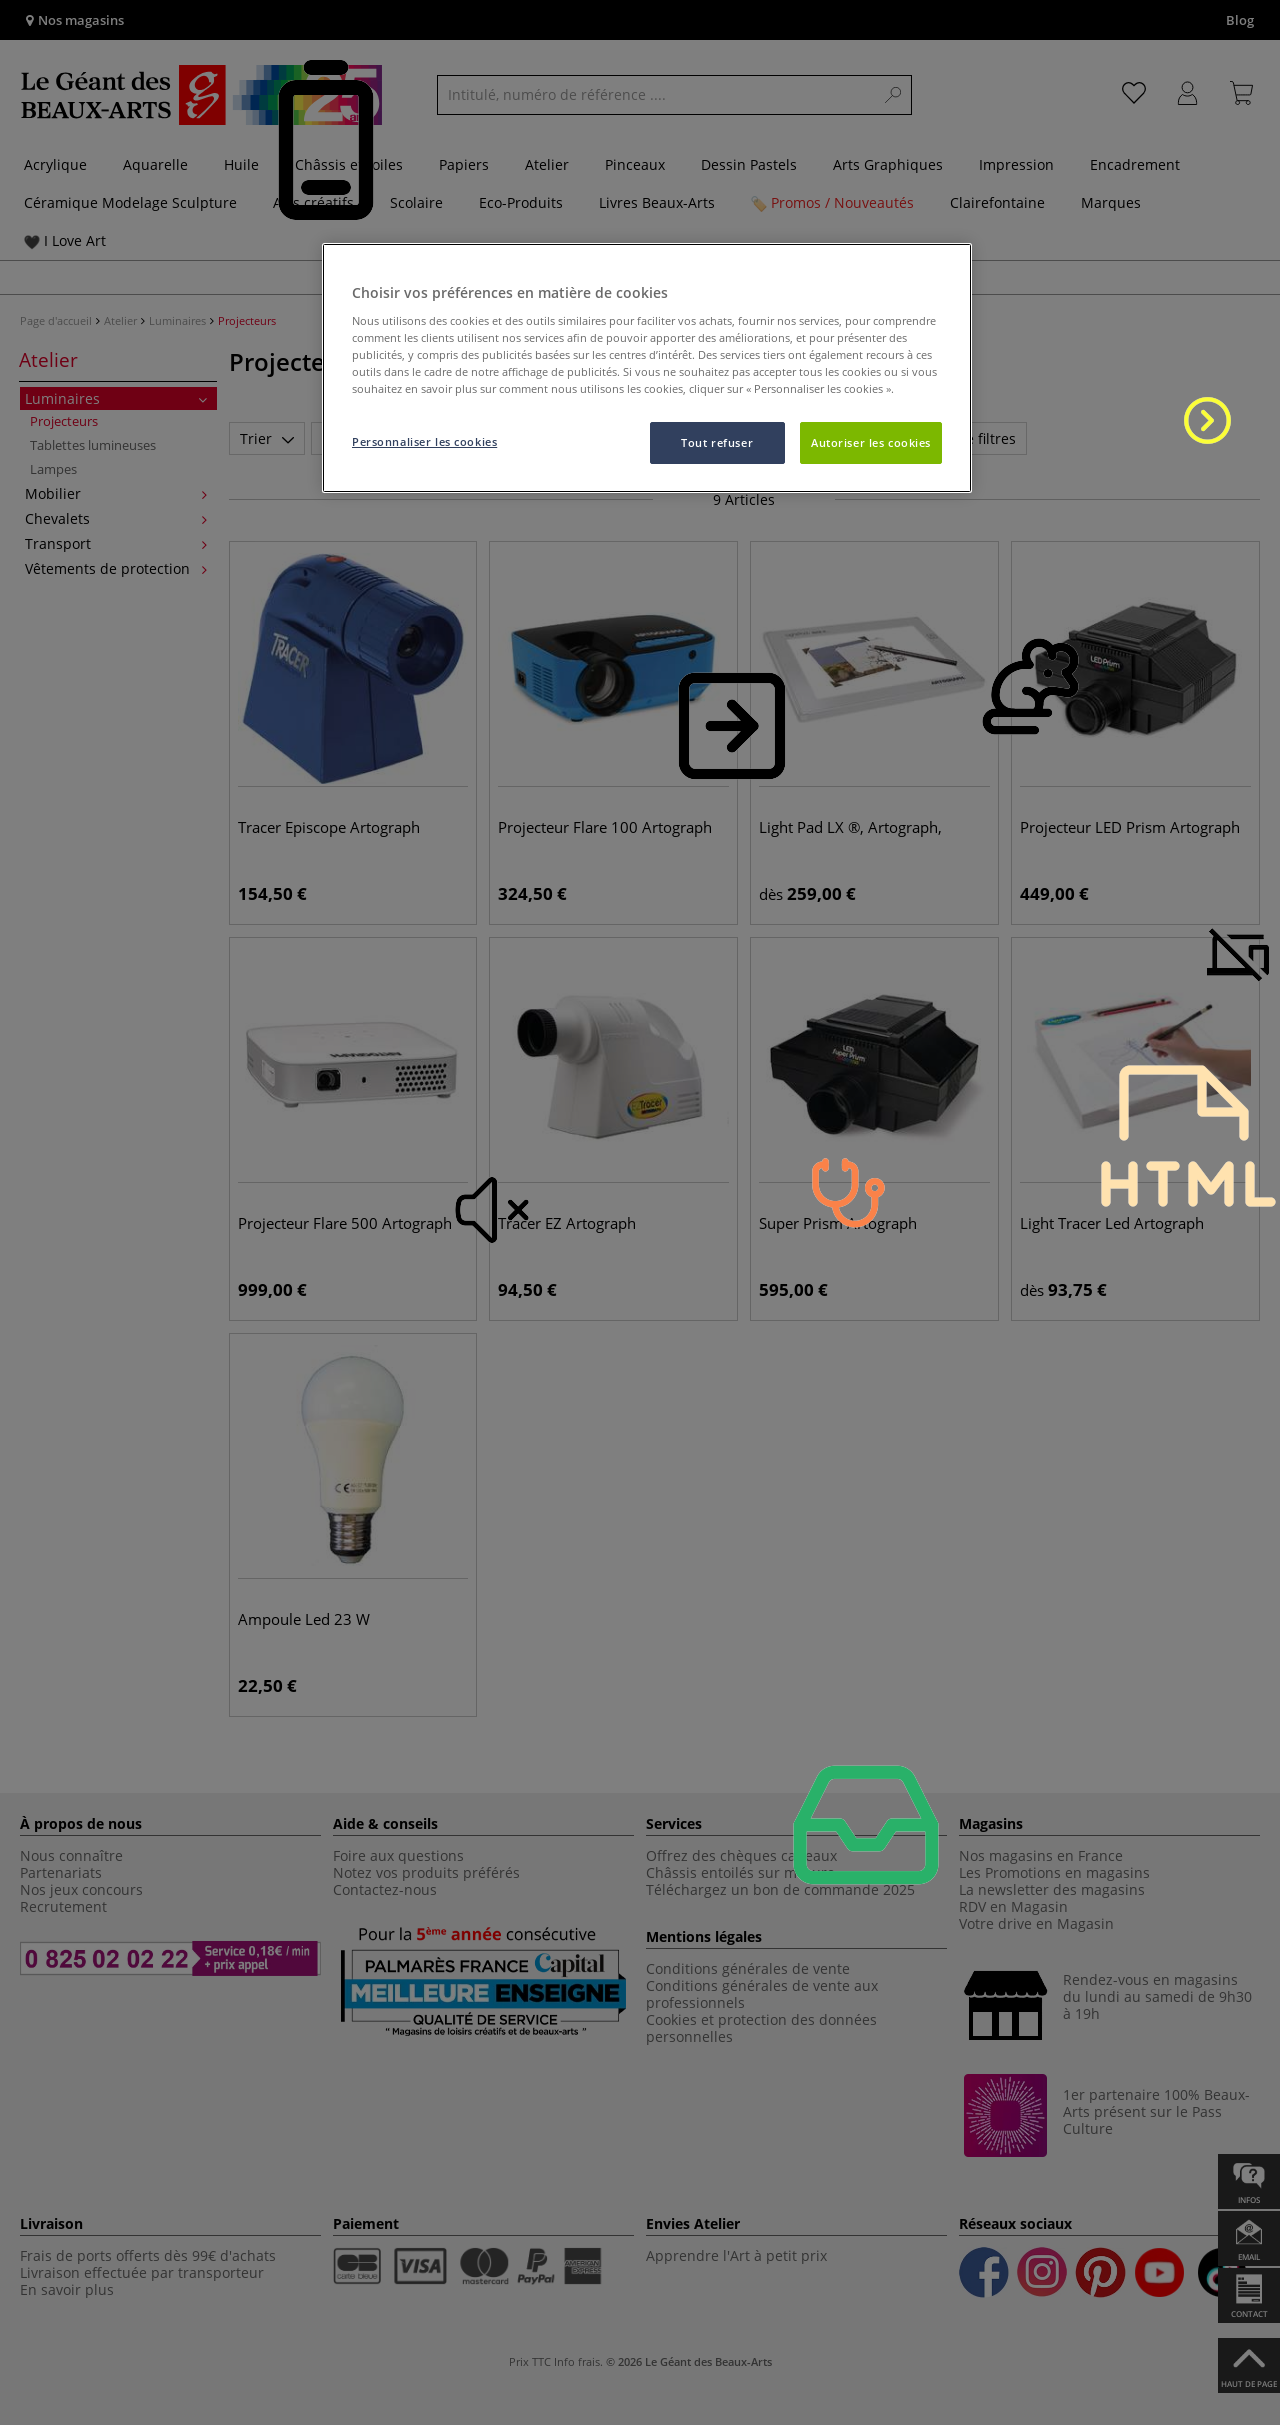  Describe the element at coordinates (848, 1194) in the screenshot. I see `access health or medical features` at that location.